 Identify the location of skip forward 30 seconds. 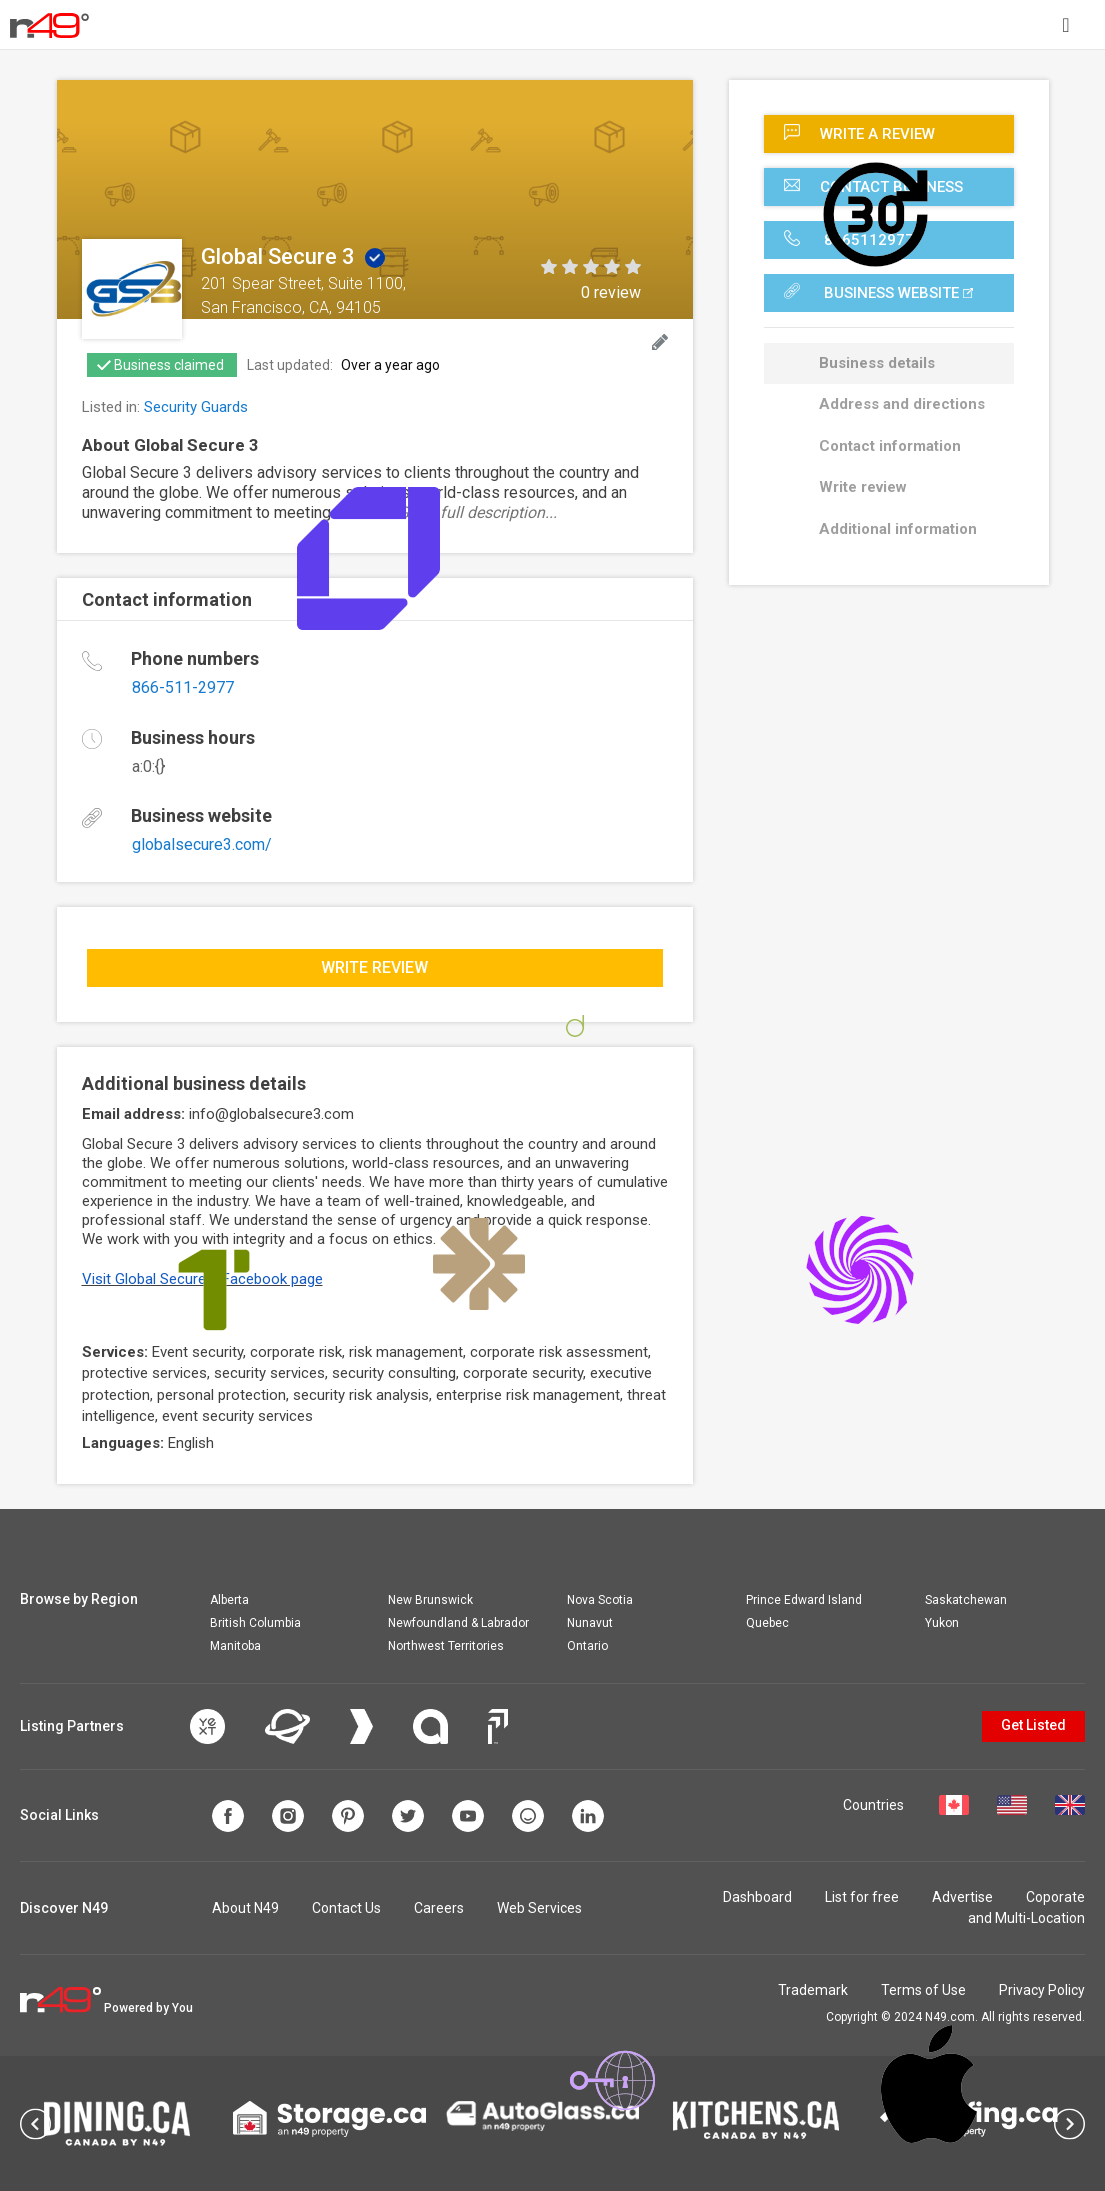
(875, 214).